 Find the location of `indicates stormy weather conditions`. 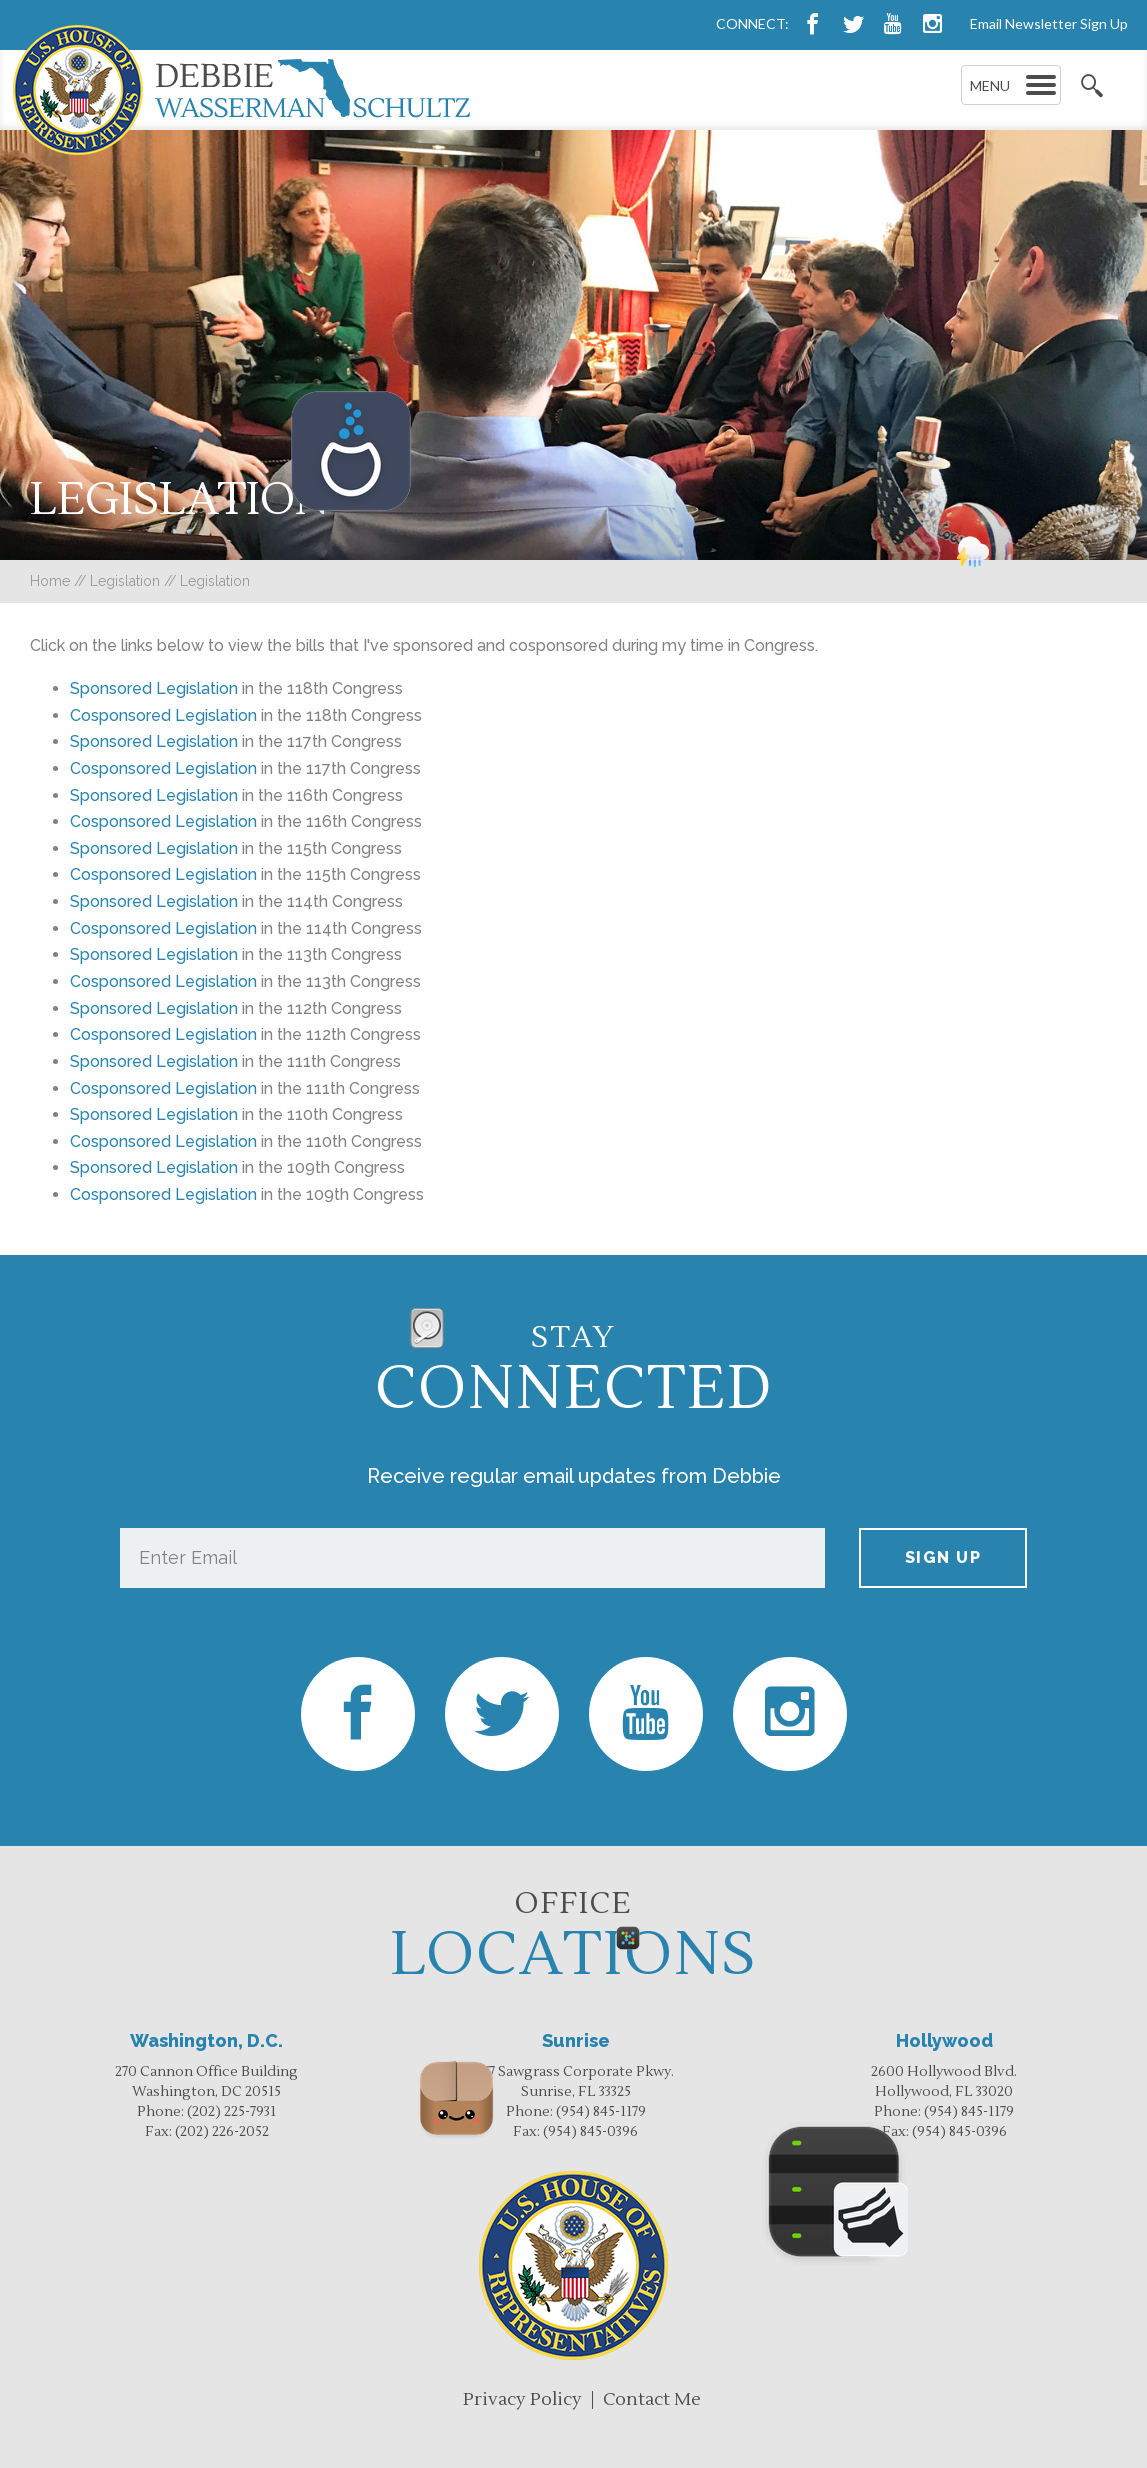

indicates stormy weather conditions is located at coordinates (973, 552).